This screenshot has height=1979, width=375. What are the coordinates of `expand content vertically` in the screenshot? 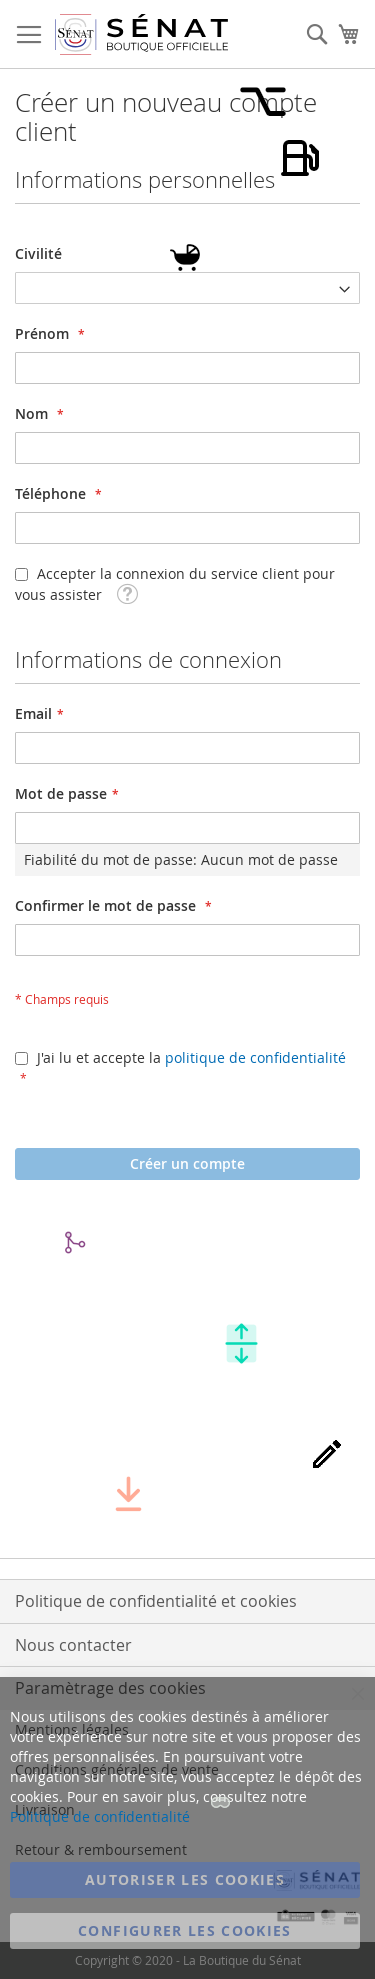 It's located at (241, 1343).